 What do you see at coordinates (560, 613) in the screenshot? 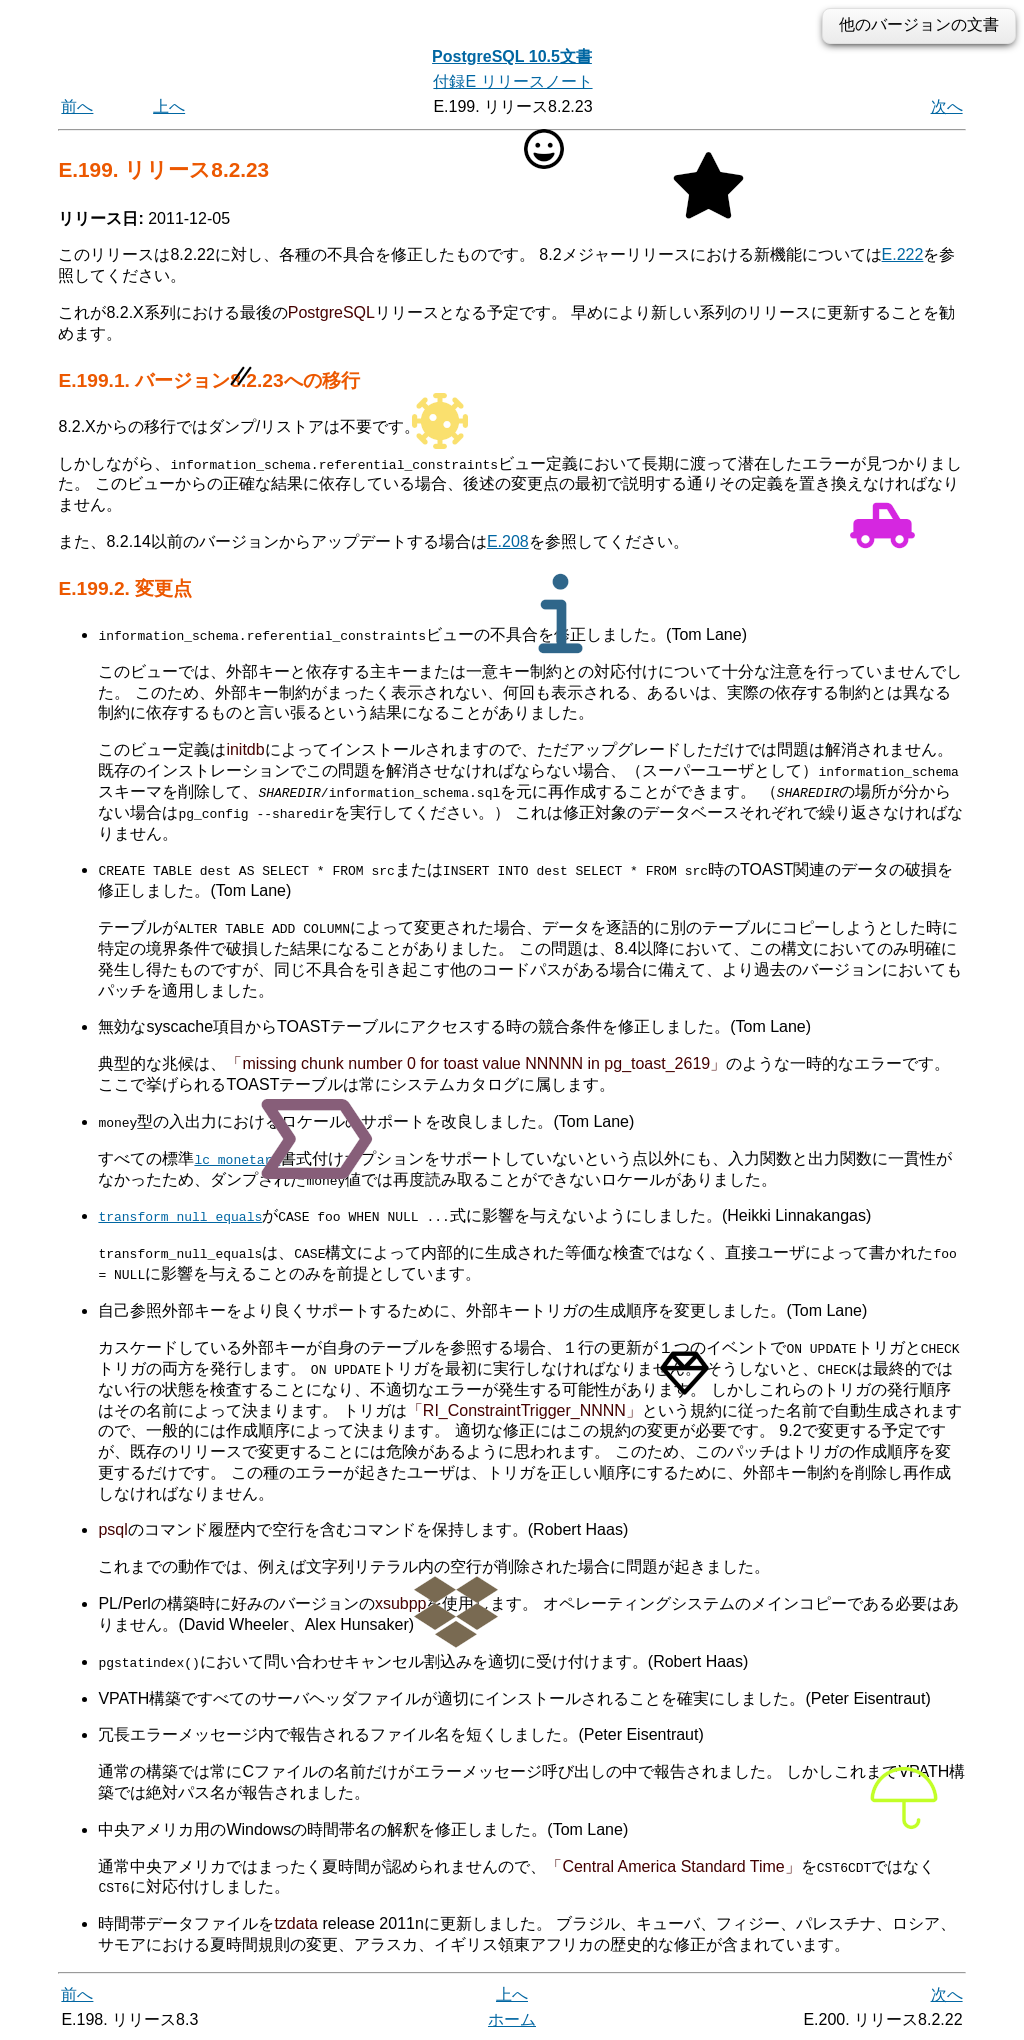
I see `view more information or details` at bounding box center [560, 613].